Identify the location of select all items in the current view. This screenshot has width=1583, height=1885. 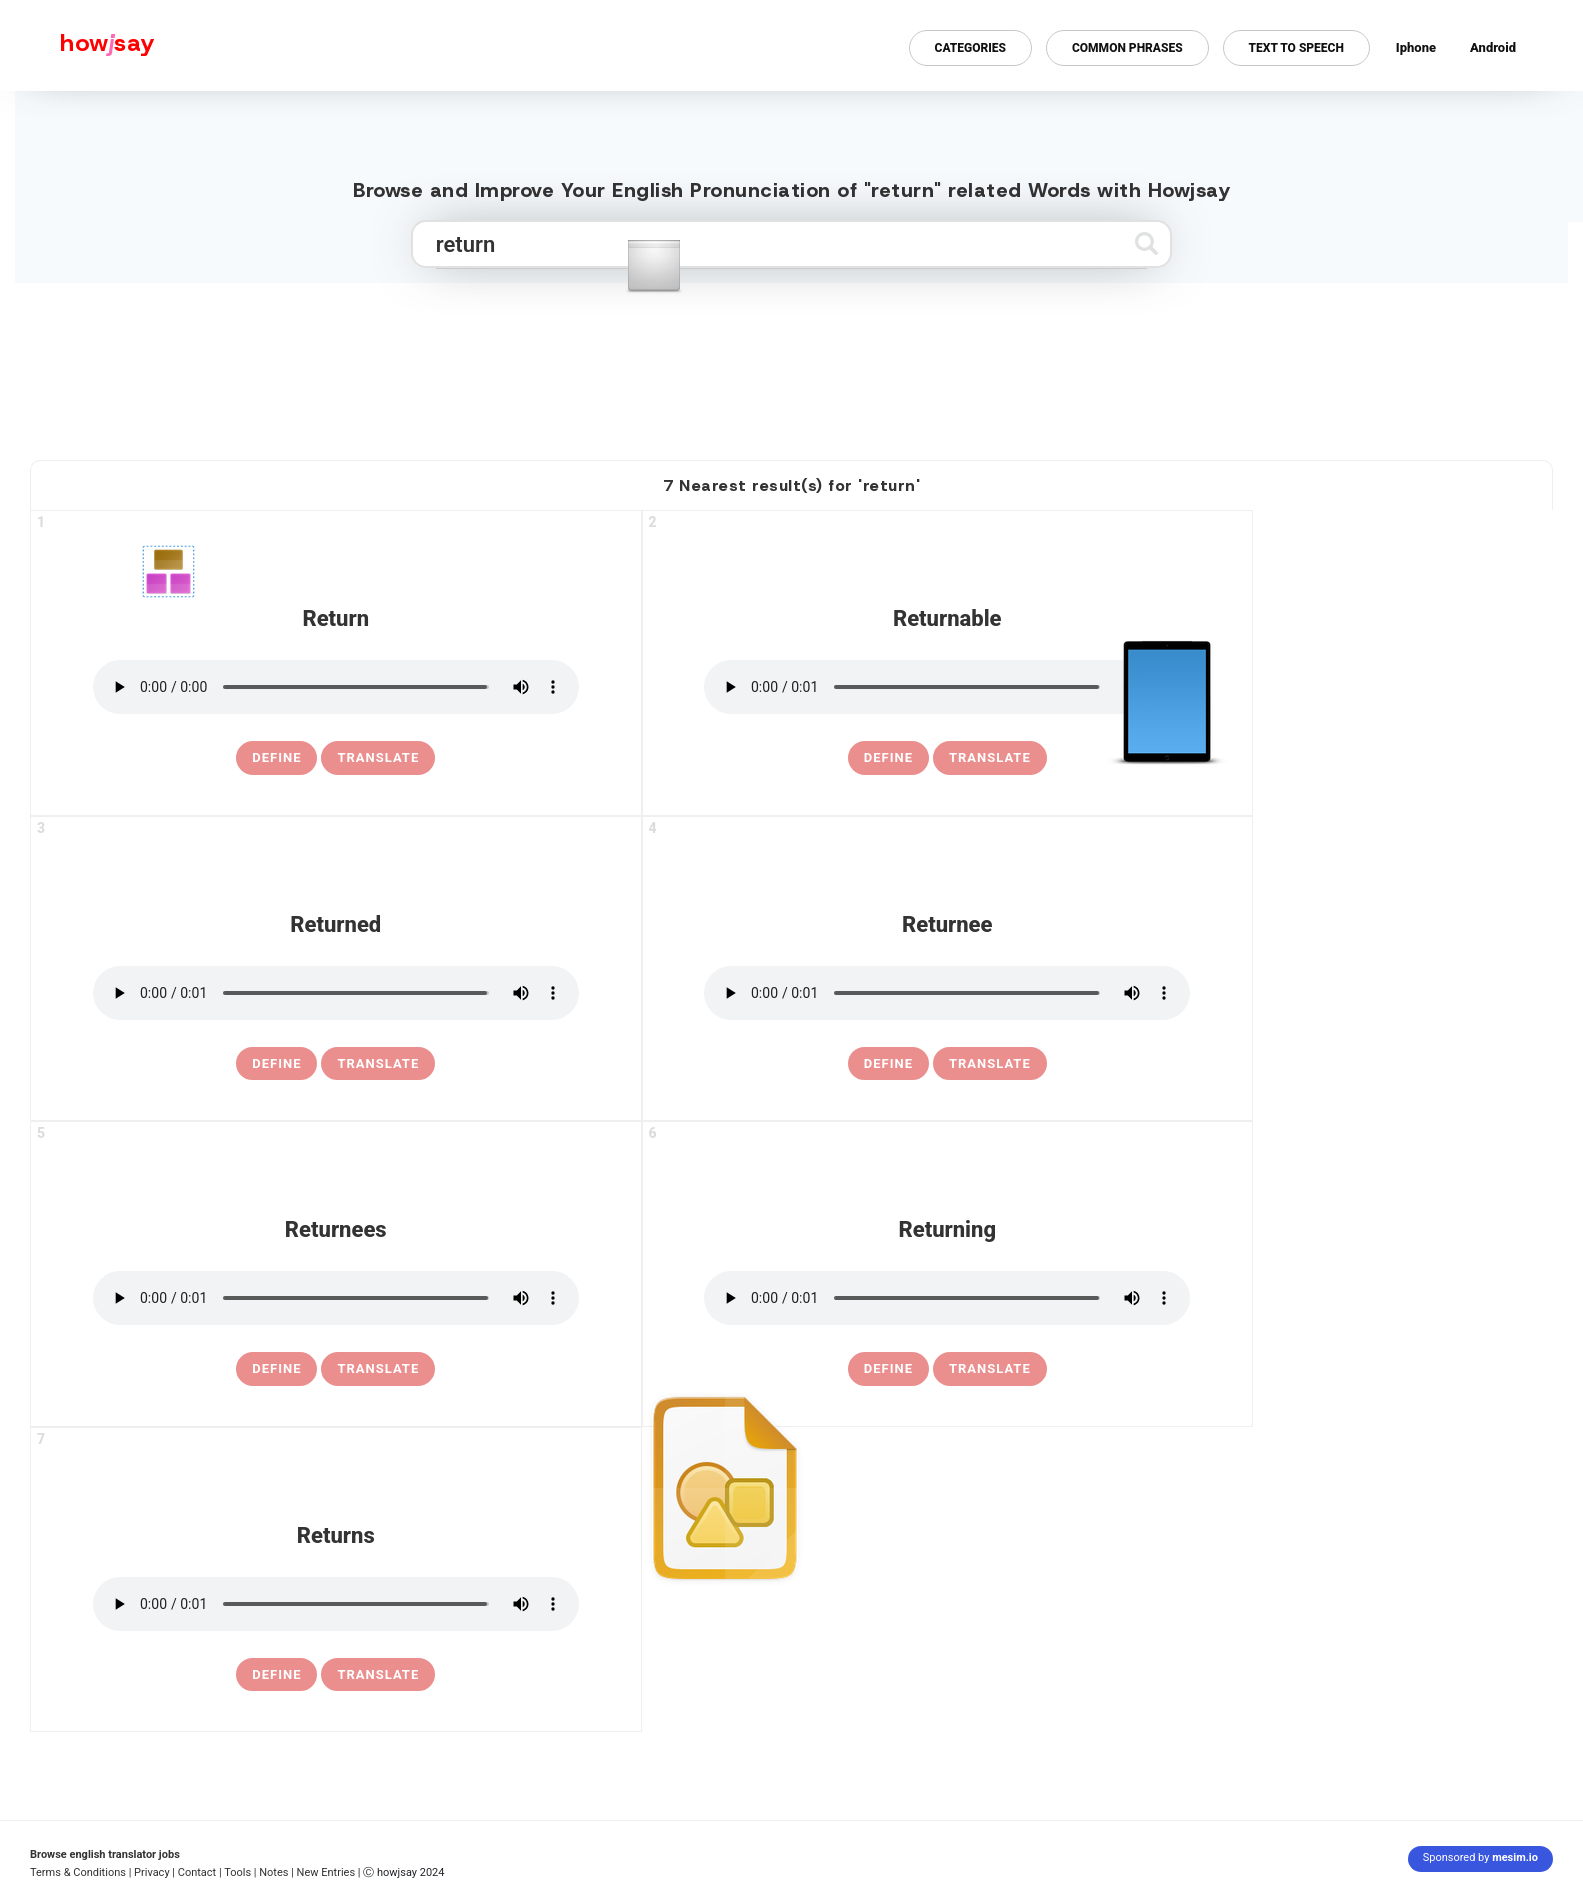
(168, 571).